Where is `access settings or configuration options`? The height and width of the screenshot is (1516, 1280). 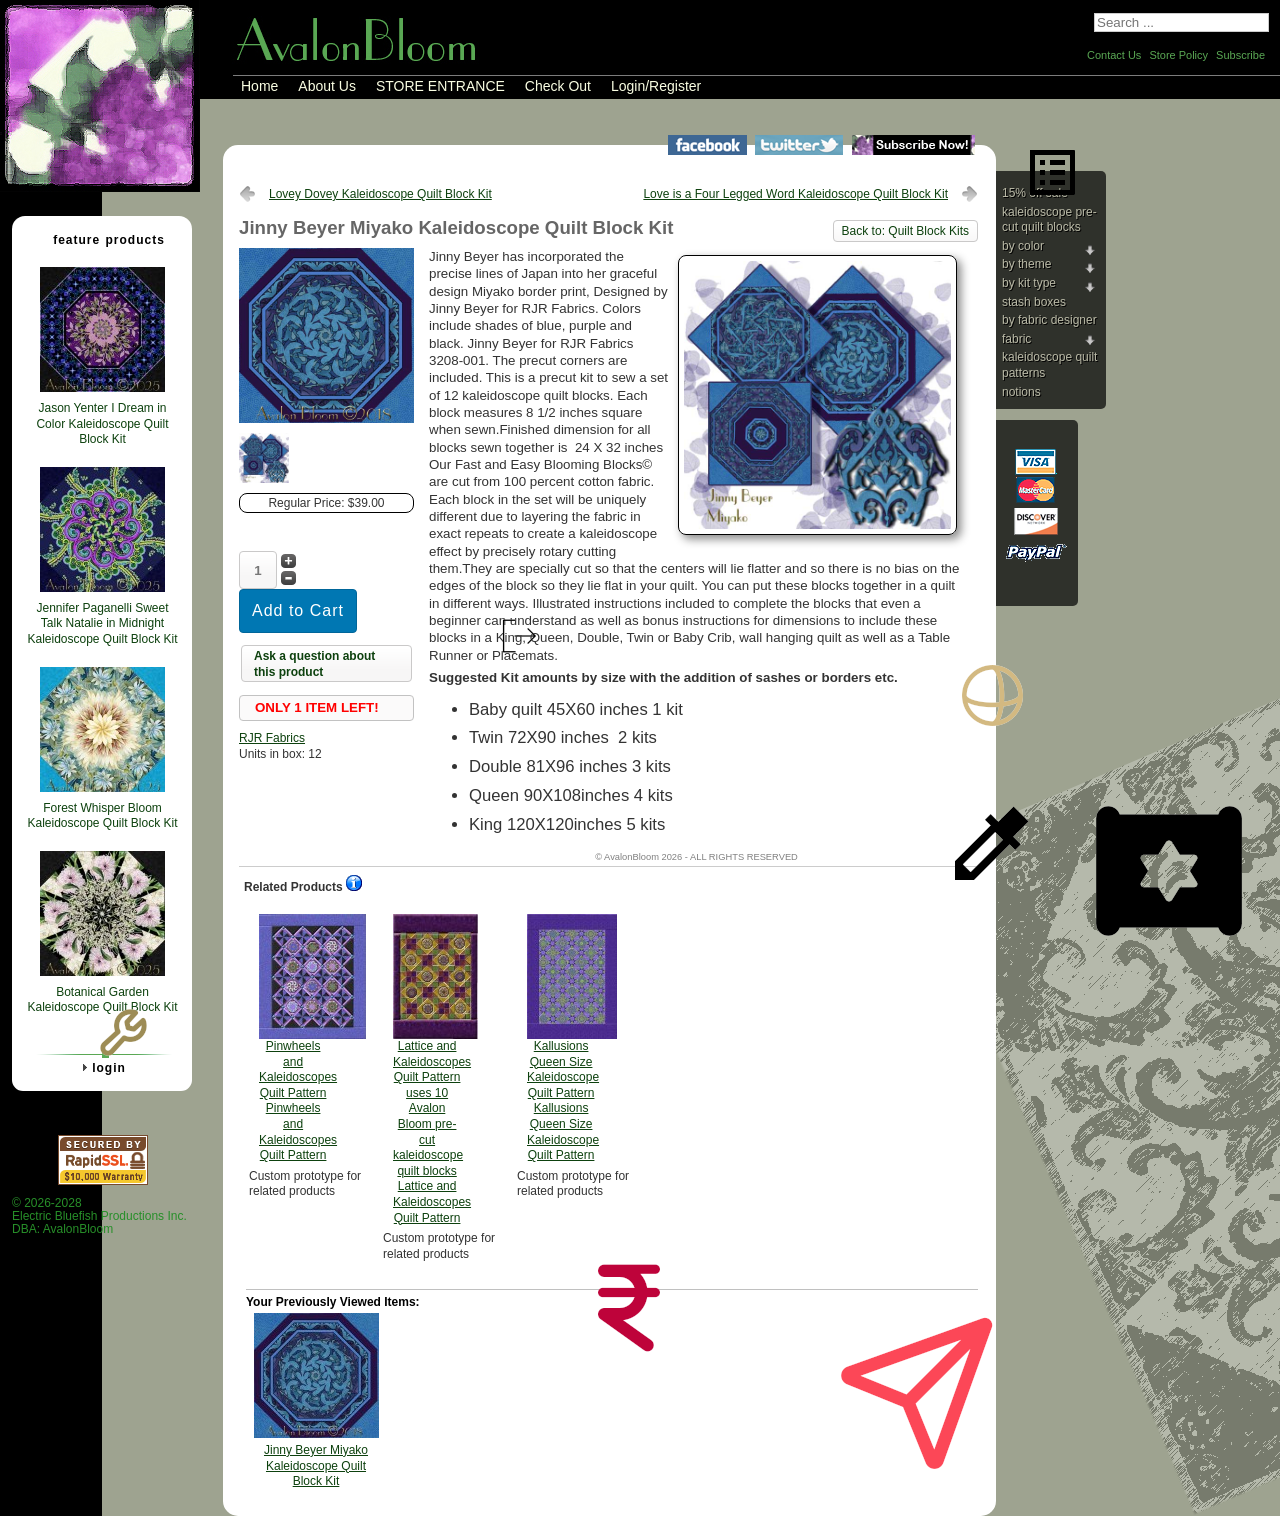
access settings or configuration options is located at coordinates (123, 1032).